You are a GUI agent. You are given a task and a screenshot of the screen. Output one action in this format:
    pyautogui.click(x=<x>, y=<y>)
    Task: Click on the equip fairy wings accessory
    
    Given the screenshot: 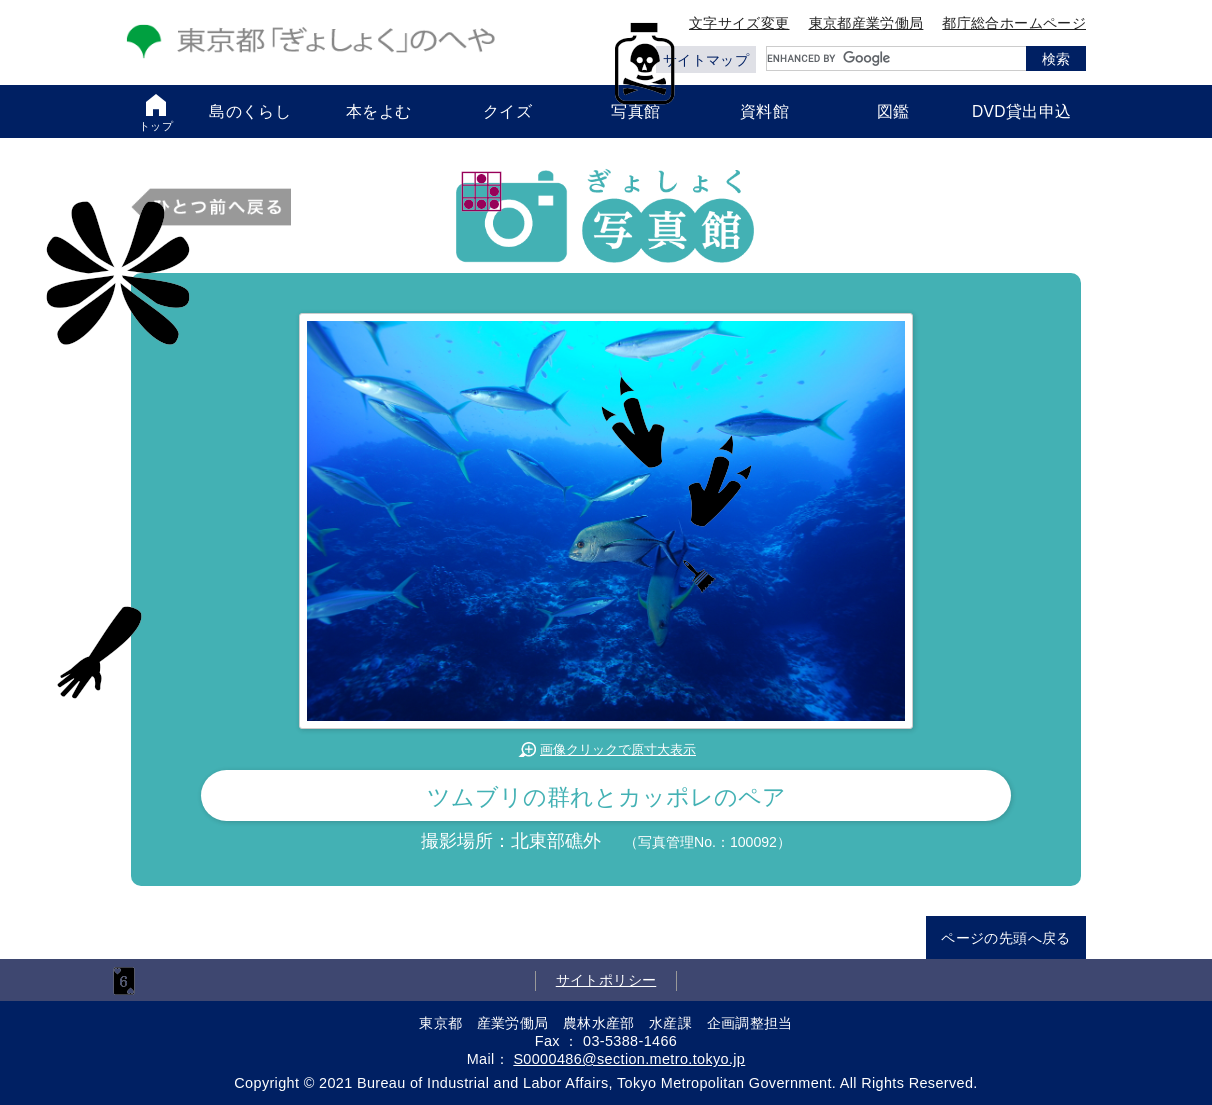 What is the action you would take?
    pyautogui.click(x=118, y=272)
    